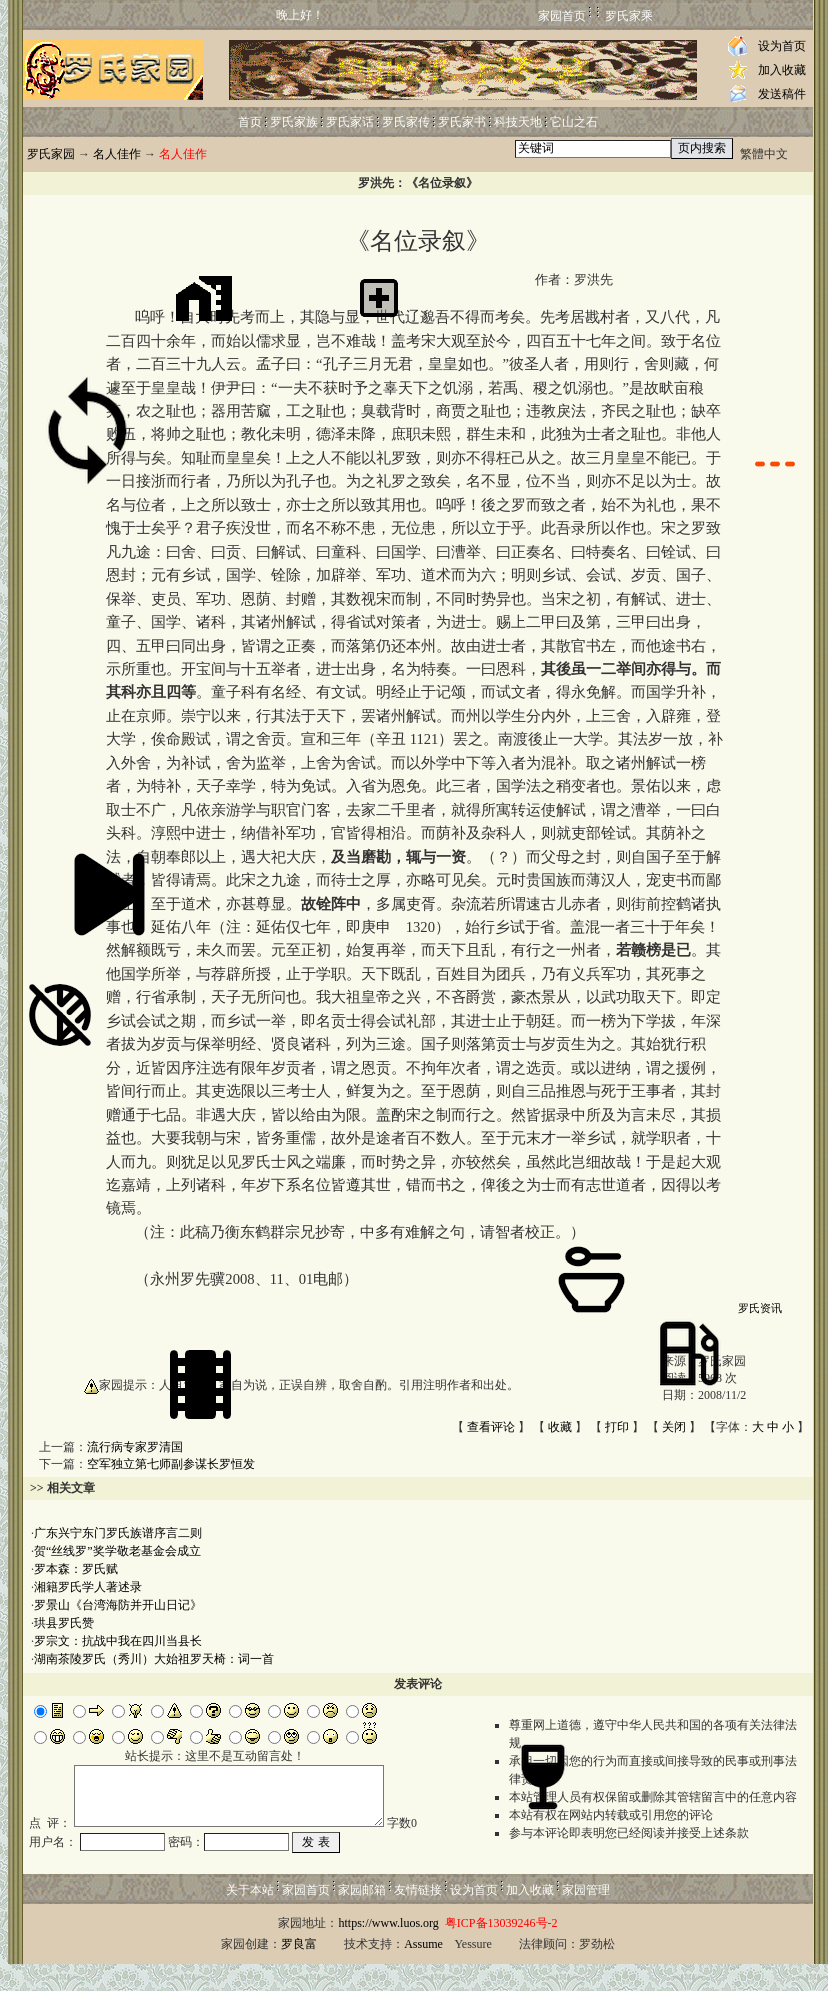 The width and height of the screenshot is (828, 1991). I want to click on sync data with cloud or server, so click(87, 430).